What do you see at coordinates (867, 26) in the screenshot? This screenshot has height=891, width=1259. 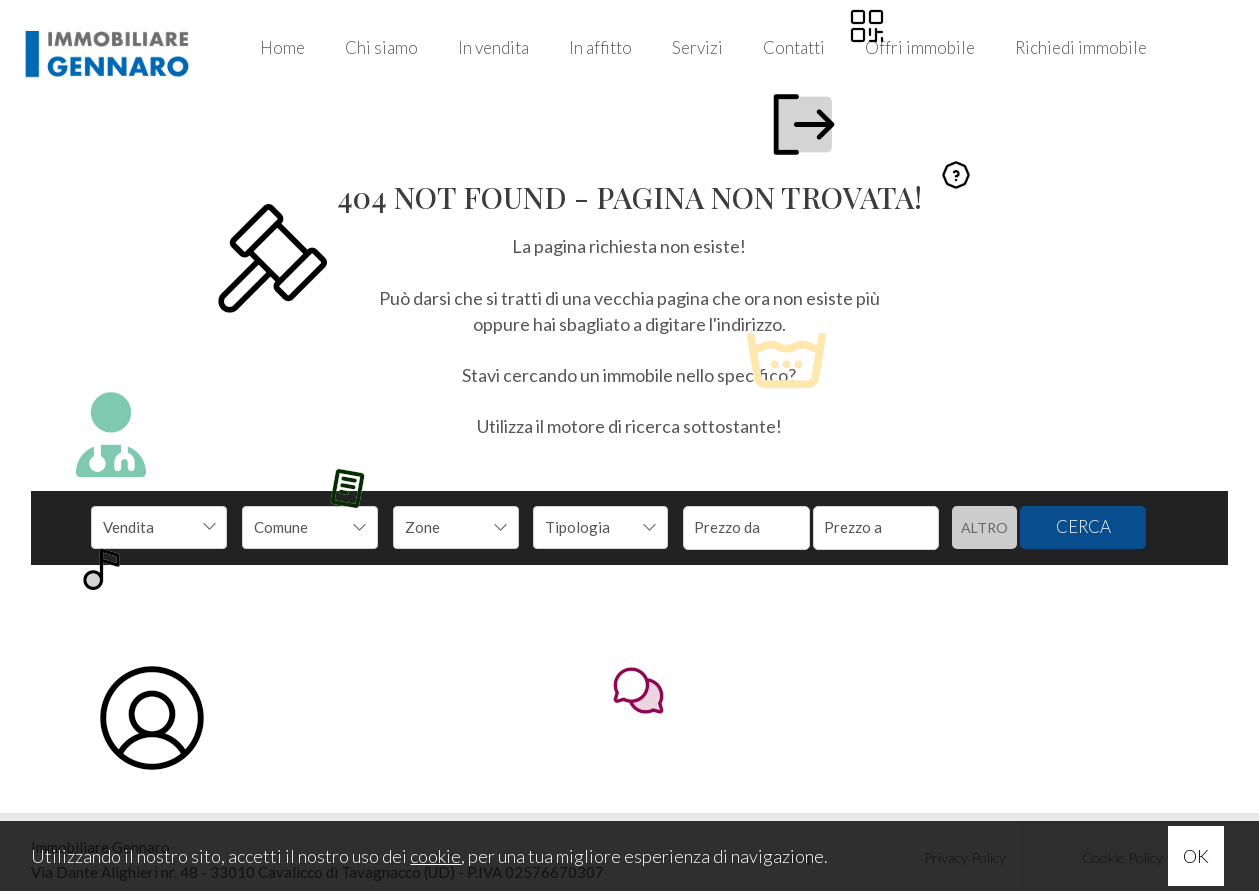 I see `scan a qr code` at bounding box center [867, 26].